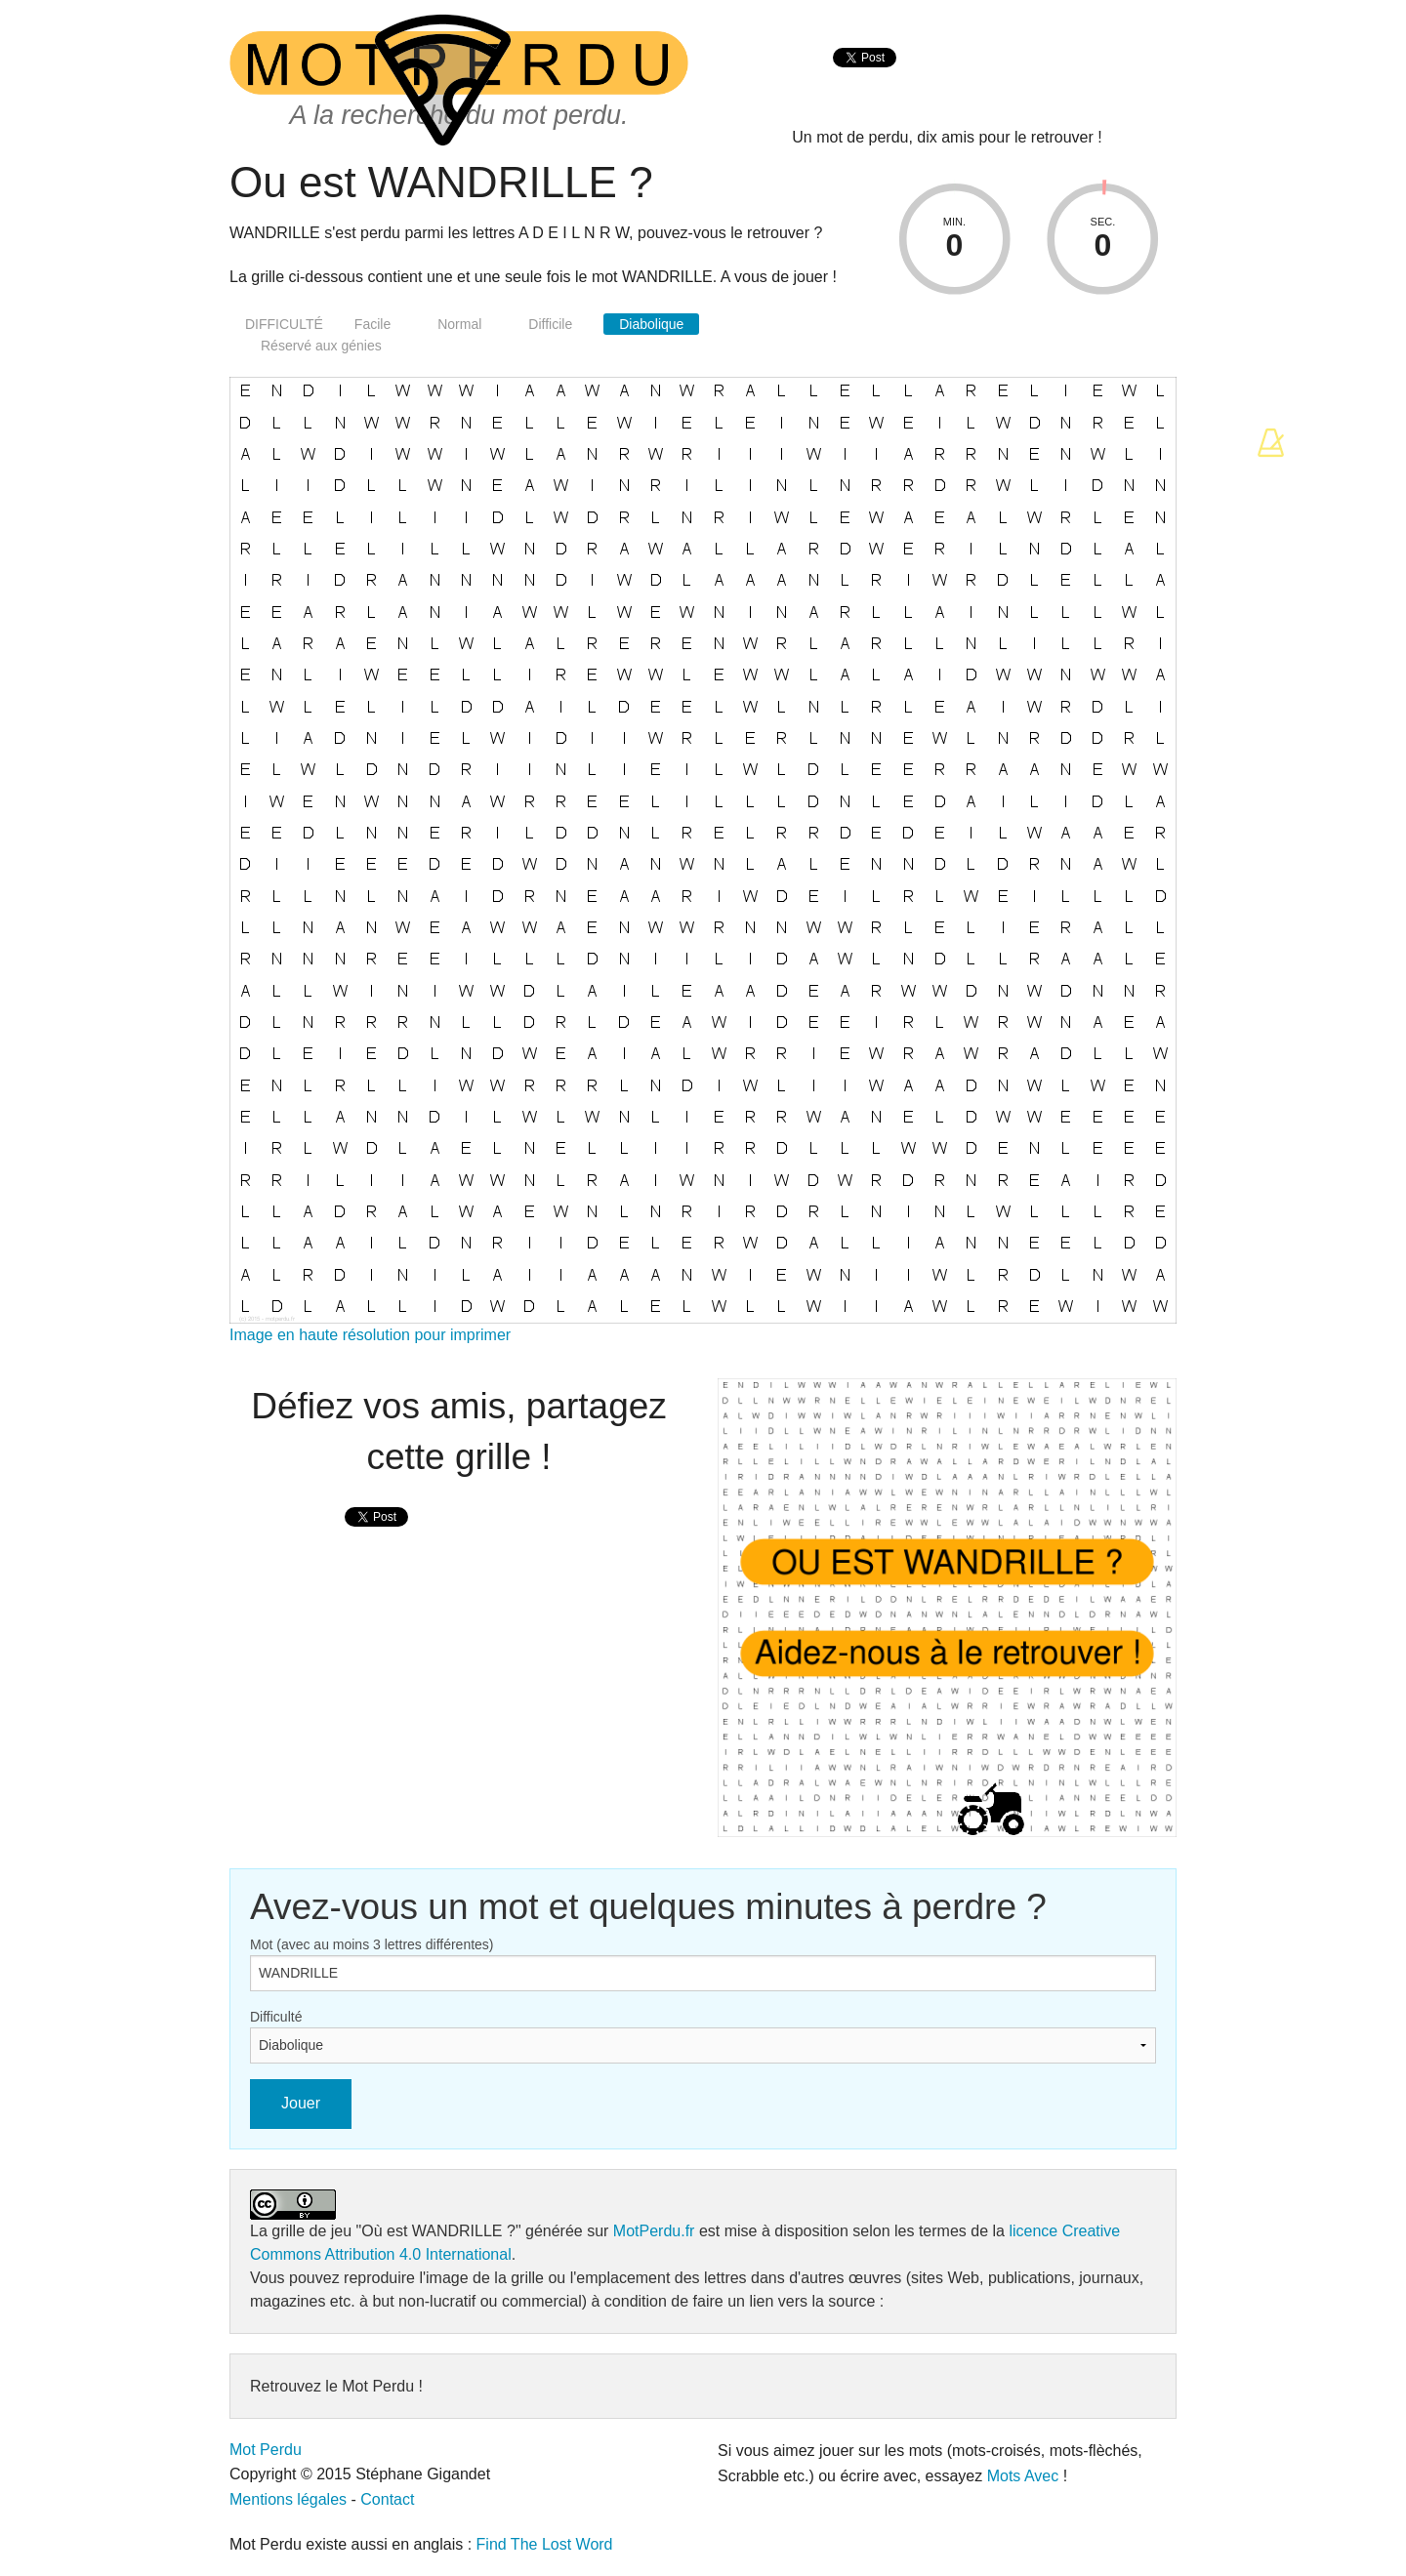 The height and width of the screenshot is (2576, 1406). What do you see at coordinates (1270, 442) in the screenshot?
I see `adjust tempo or timing settings` at bounding box center [1270, 442].